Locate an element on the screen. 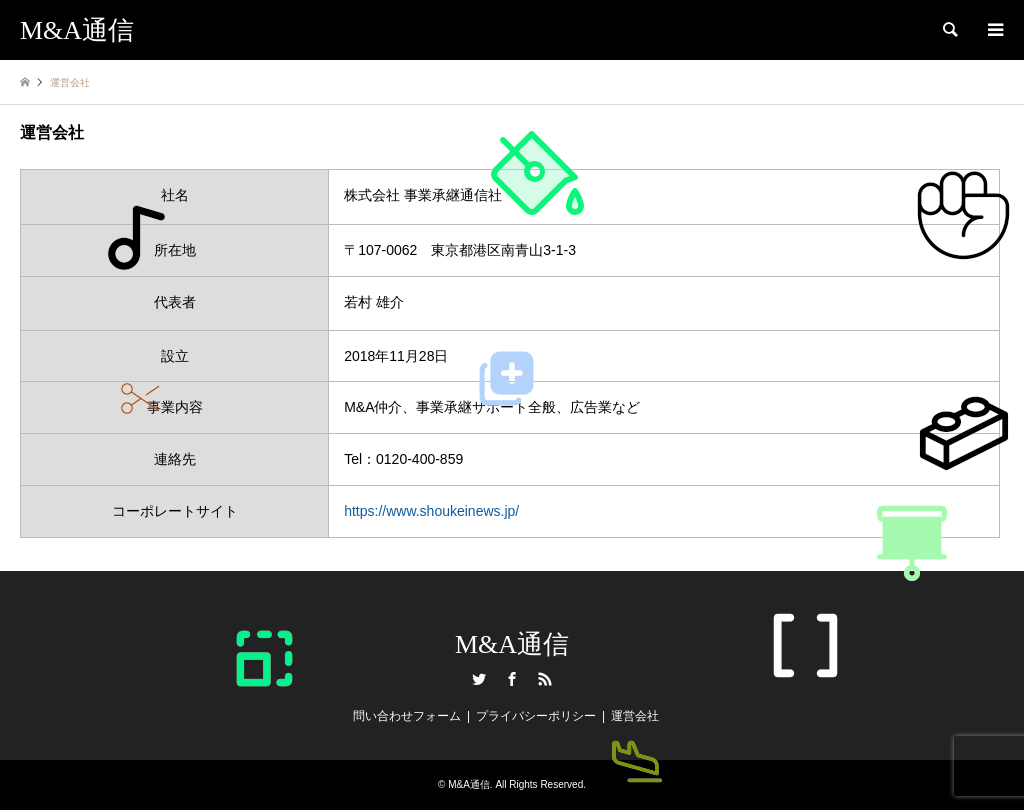  cut selected content is located at coordinates (139, 398).